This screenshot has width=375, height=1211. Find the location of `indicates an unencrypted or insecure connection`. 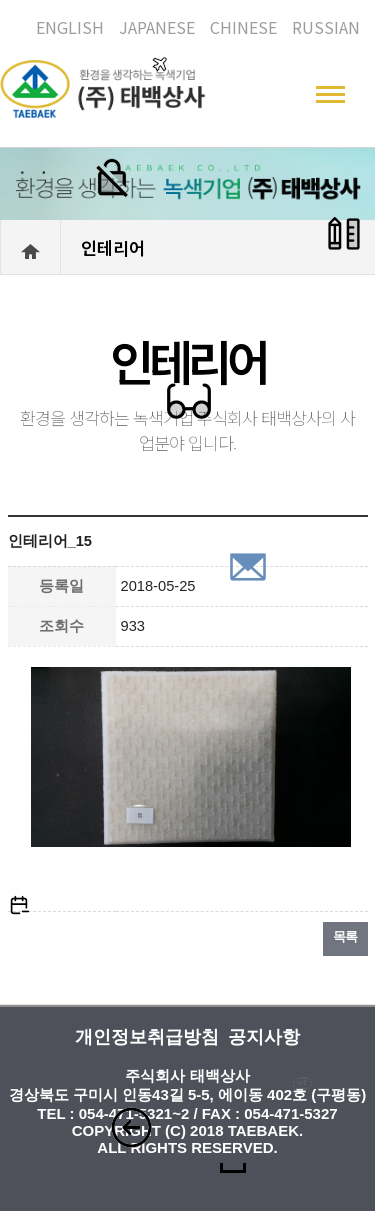

indicates an unencrypted or insecure connection is located at coordinates (112, 178).